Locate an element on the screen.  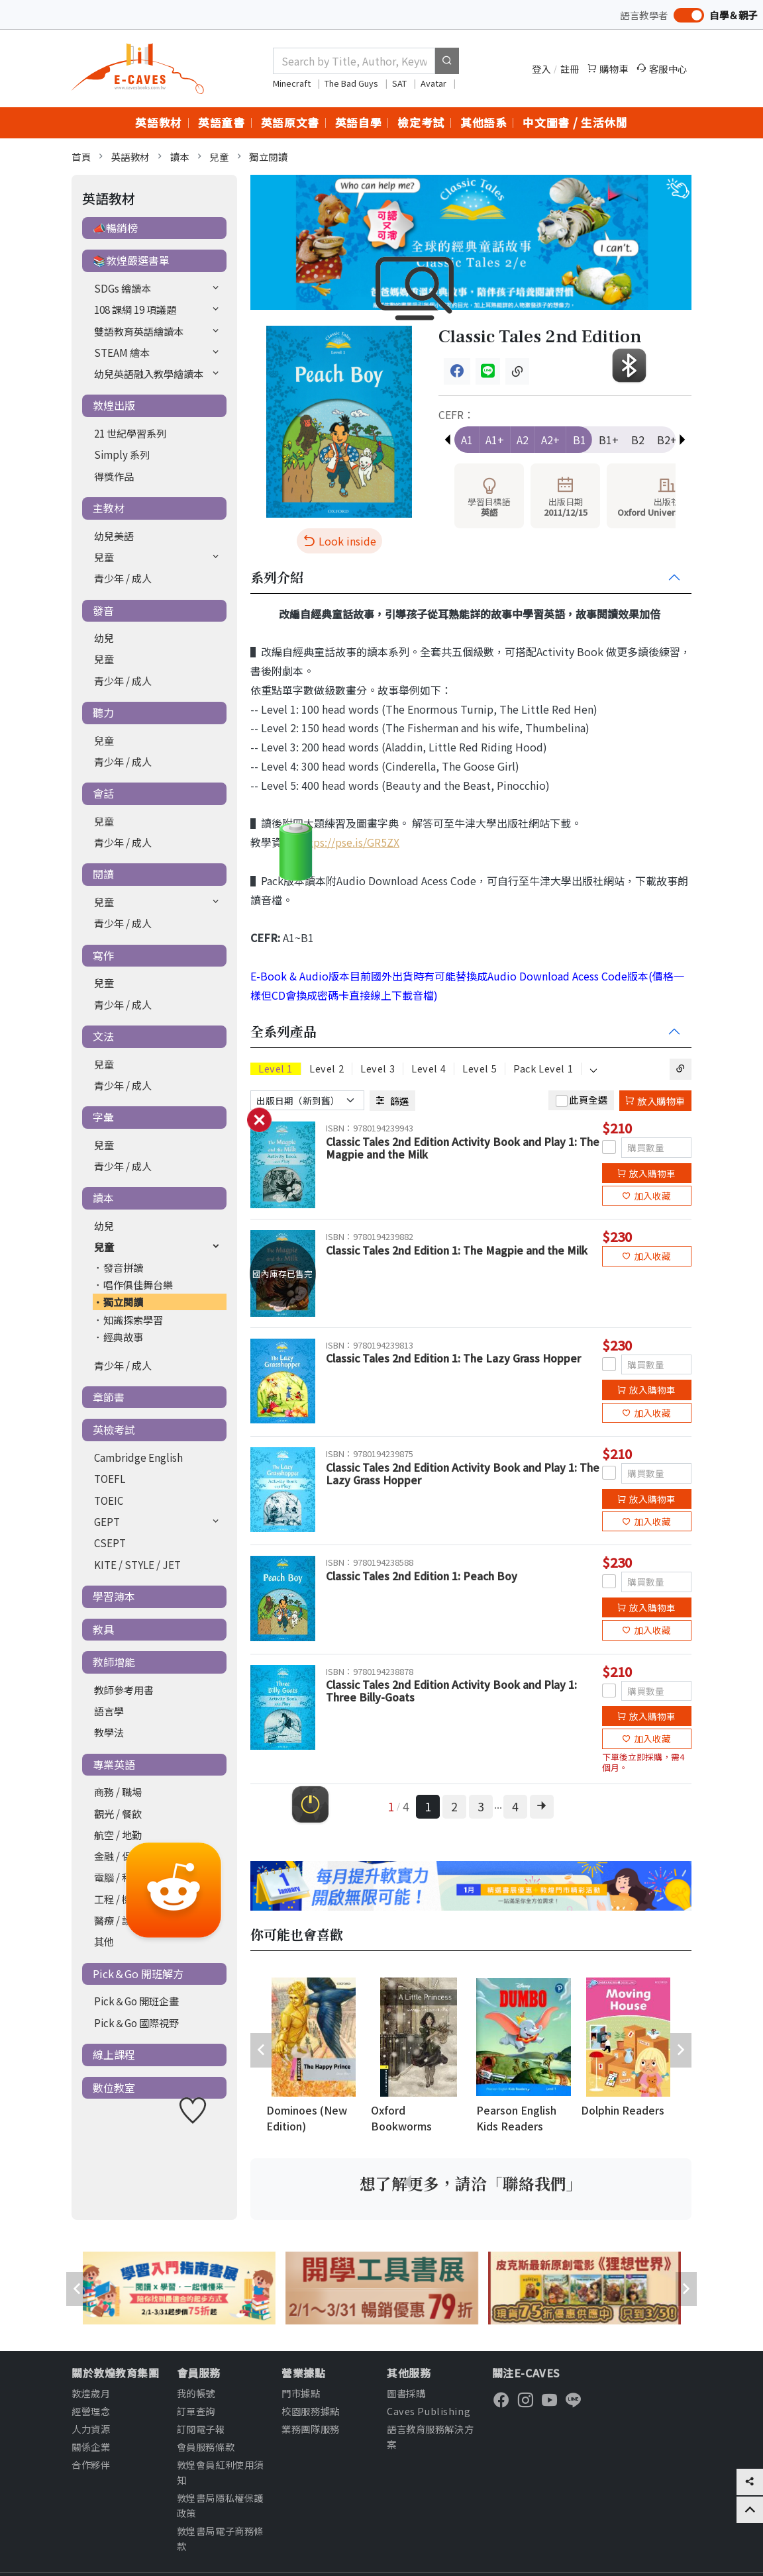
access system diagnostics settings is located at coordinates (415, 286).